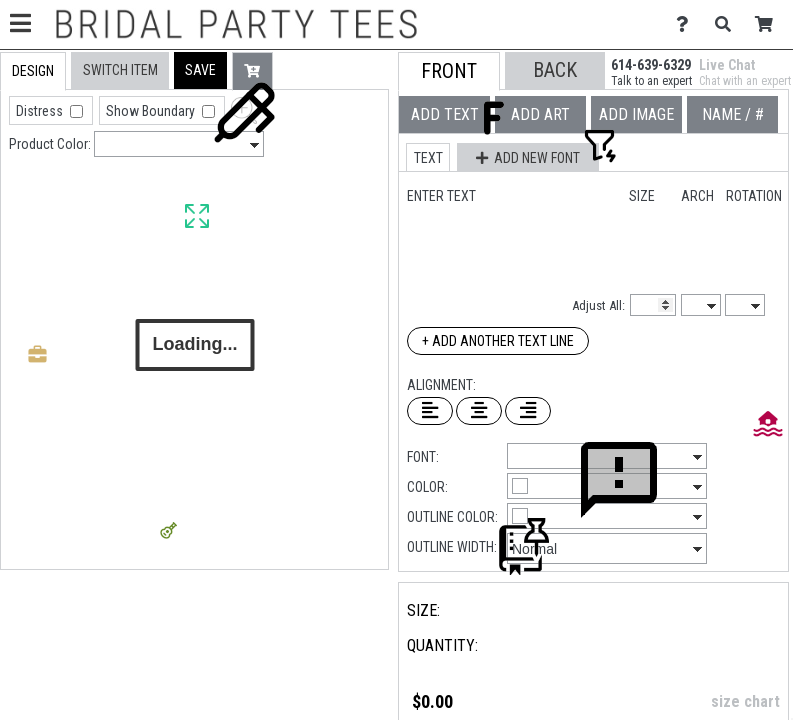 This screenshot has width=793, height=720. Describe the element at coordinates (599, 144) in the screenshot. I see `apply quick or instant filtering` at that location.